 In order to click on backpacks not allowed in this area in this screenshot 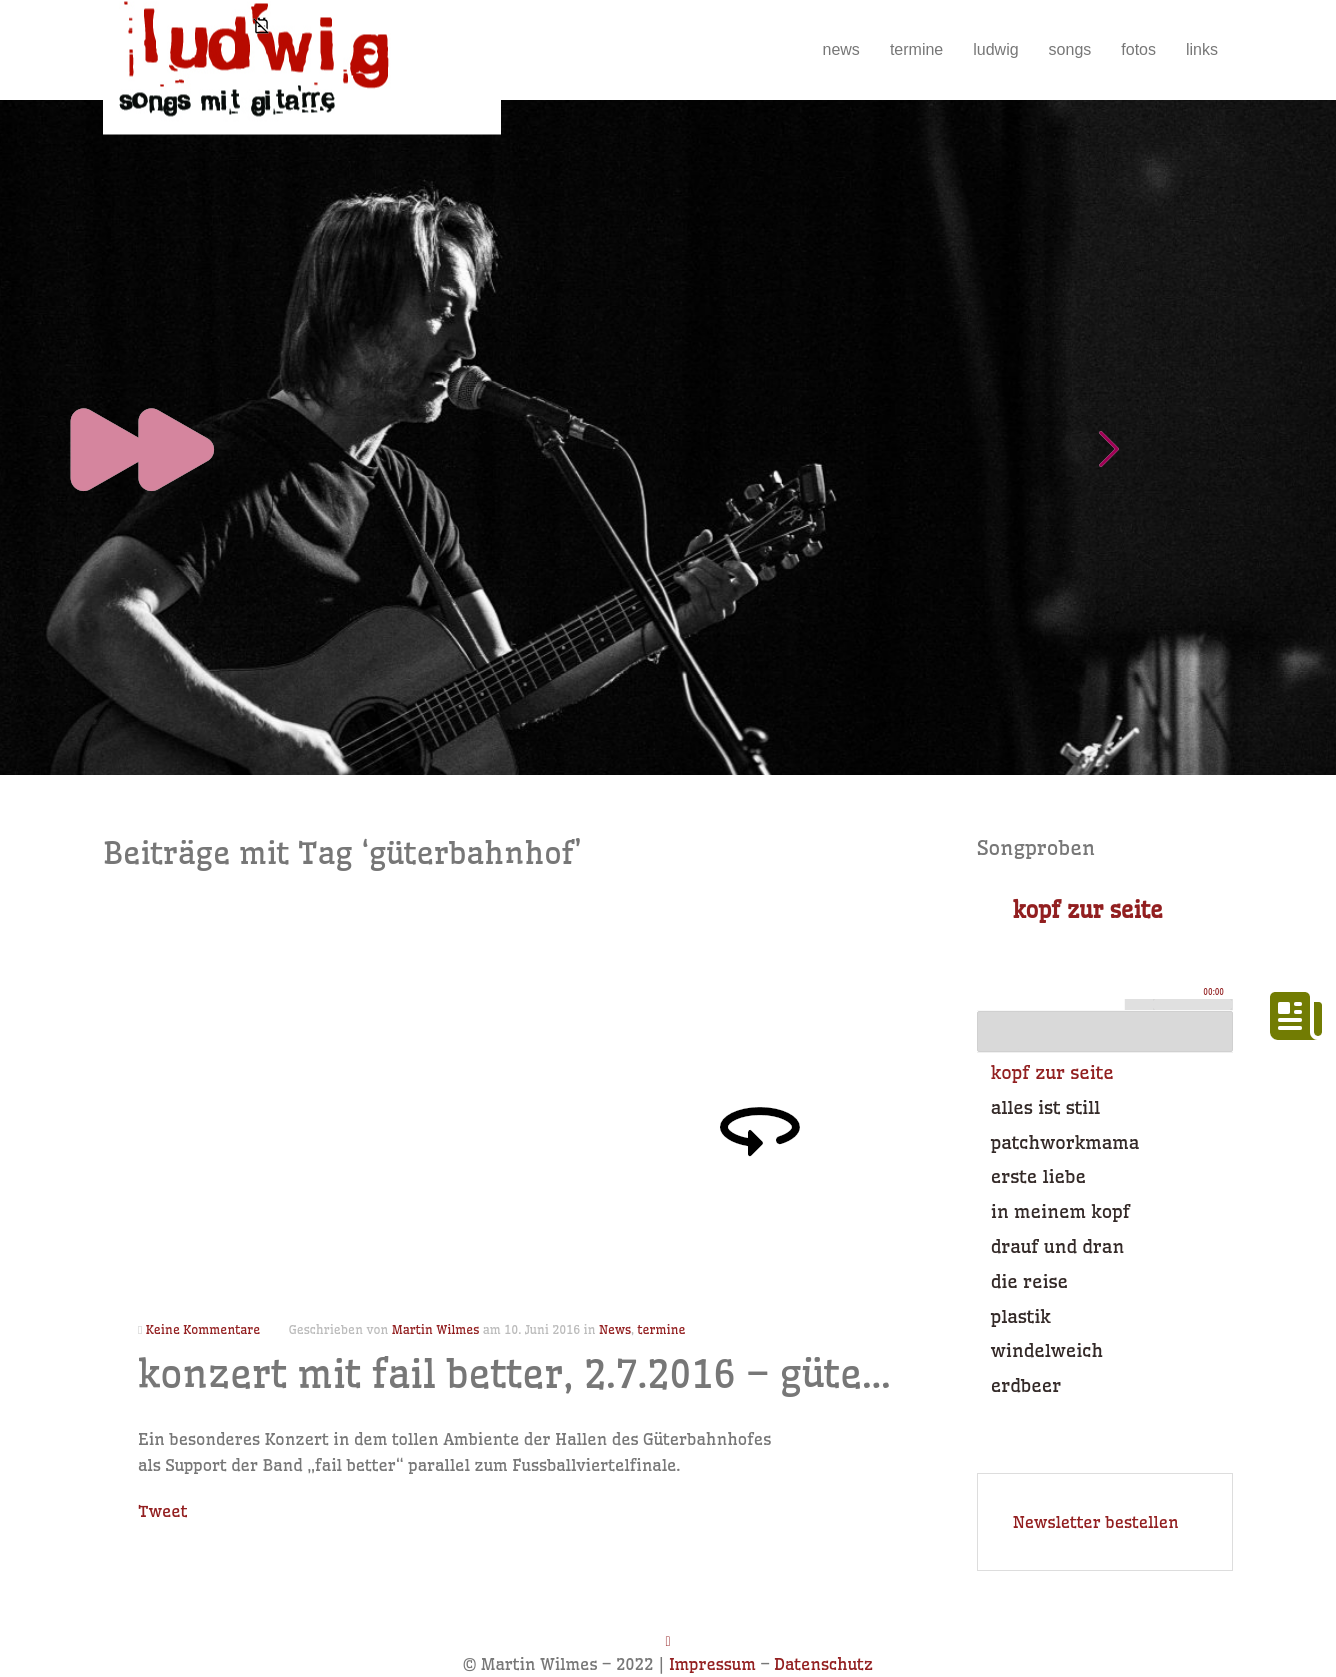, I will do `click(261, 25)`.